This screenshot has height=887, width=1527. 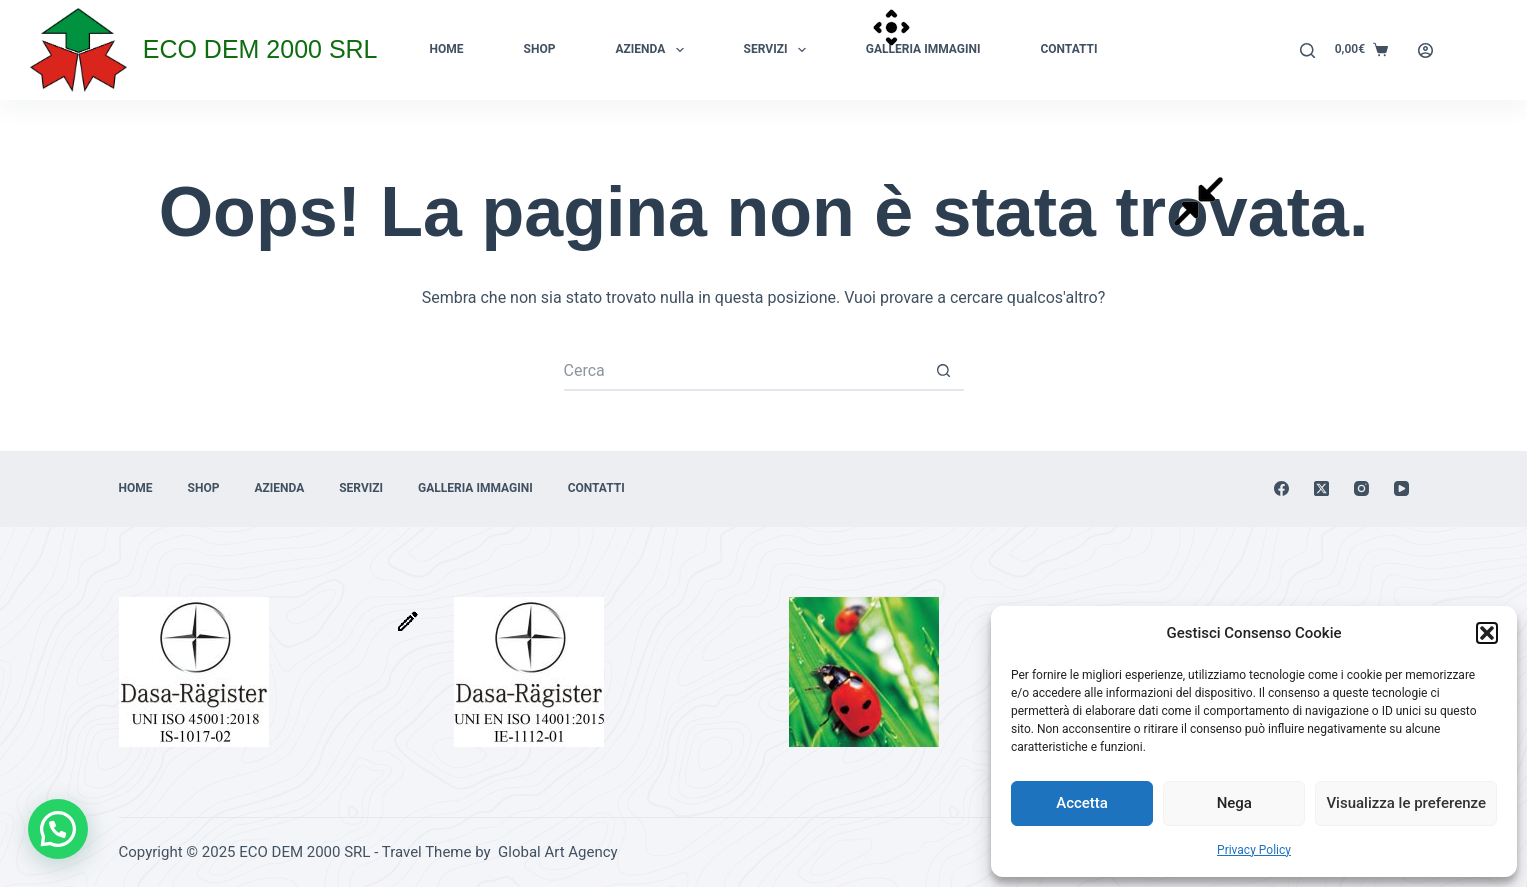 What do you see at coordinates (891, 27) in the screenshot?
I see `pan or move the camera view` at bounding box center [891, 27].